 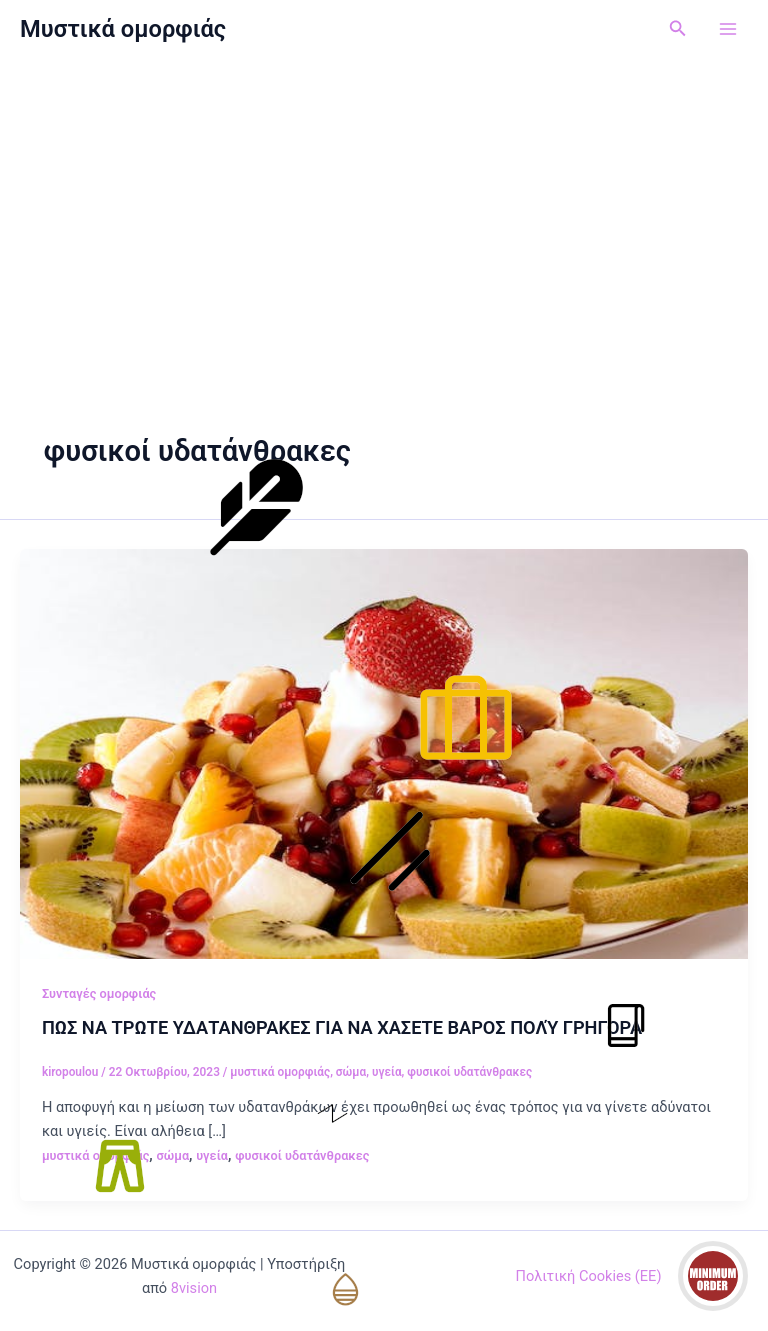 What do you see at coordinates (345, 1290) in the screenshot?
I see `indicates partial fill level or half-full status` at bounding box center [345, 1290].